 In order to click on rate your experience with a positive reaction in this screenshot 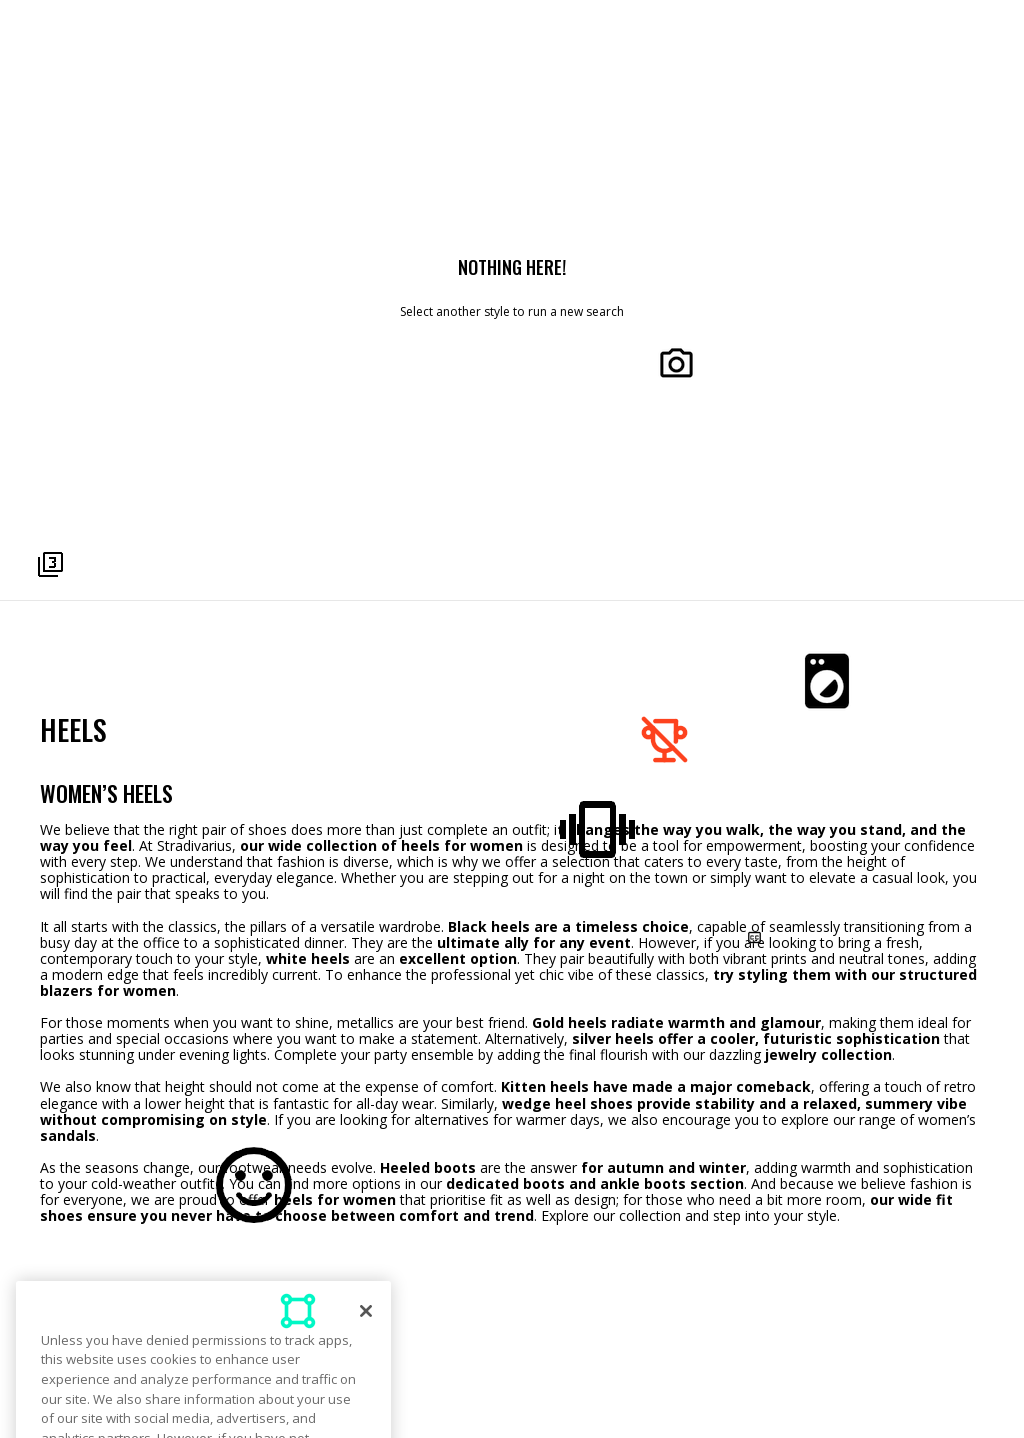, I will do `click(254, 1185)`.